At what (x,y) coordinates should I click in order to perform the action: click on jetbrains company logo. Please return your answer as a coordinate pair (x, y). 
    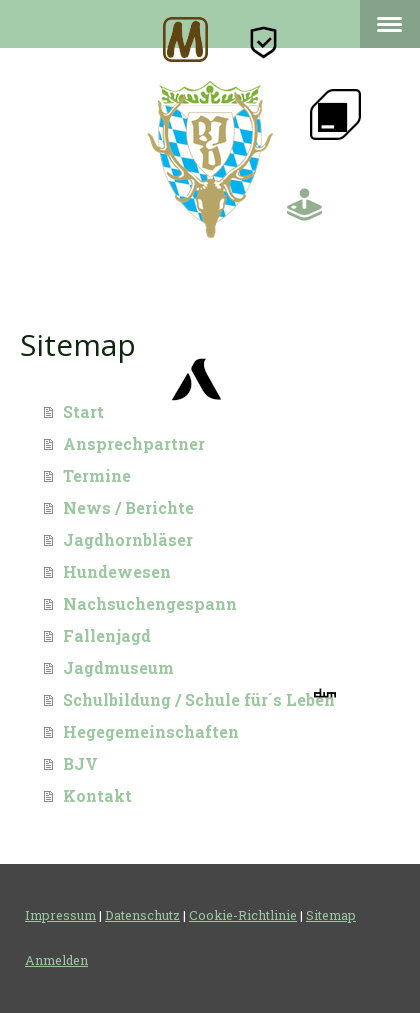
    Looking at the image, I should click on (335, 114).